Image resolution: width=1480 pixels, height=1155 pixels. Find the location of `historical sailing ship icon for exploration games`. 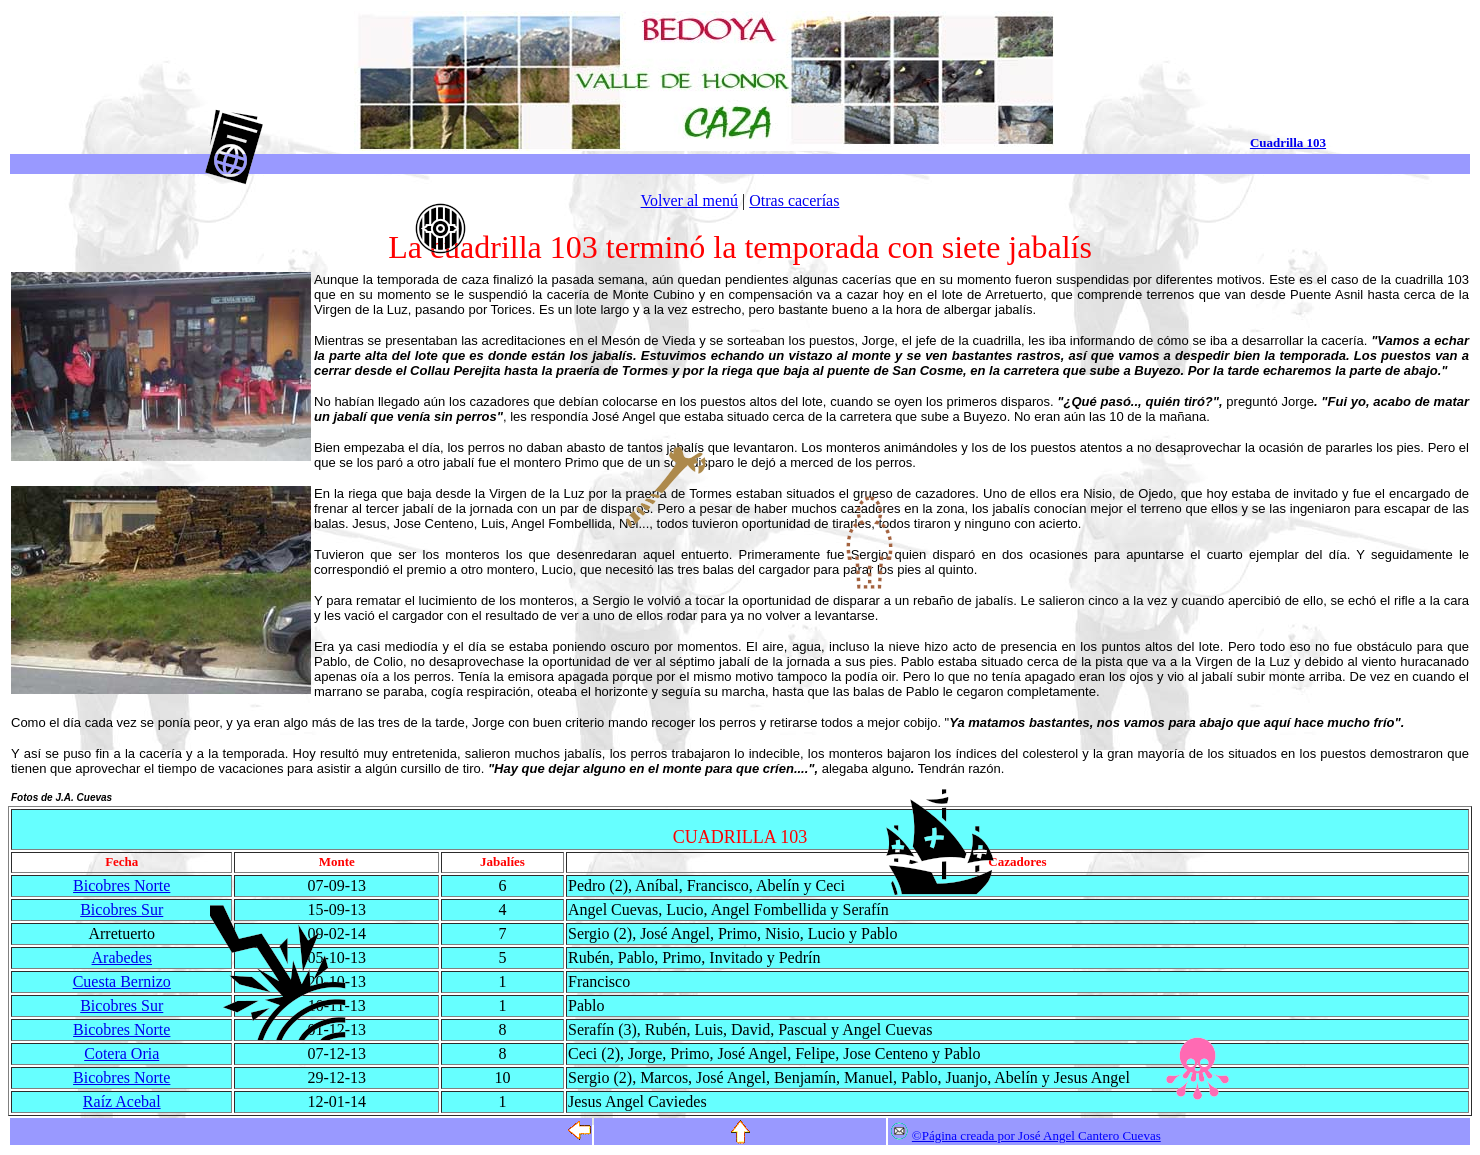

historical sailing ship icon for exploration games is located at coordinates (940, 840).